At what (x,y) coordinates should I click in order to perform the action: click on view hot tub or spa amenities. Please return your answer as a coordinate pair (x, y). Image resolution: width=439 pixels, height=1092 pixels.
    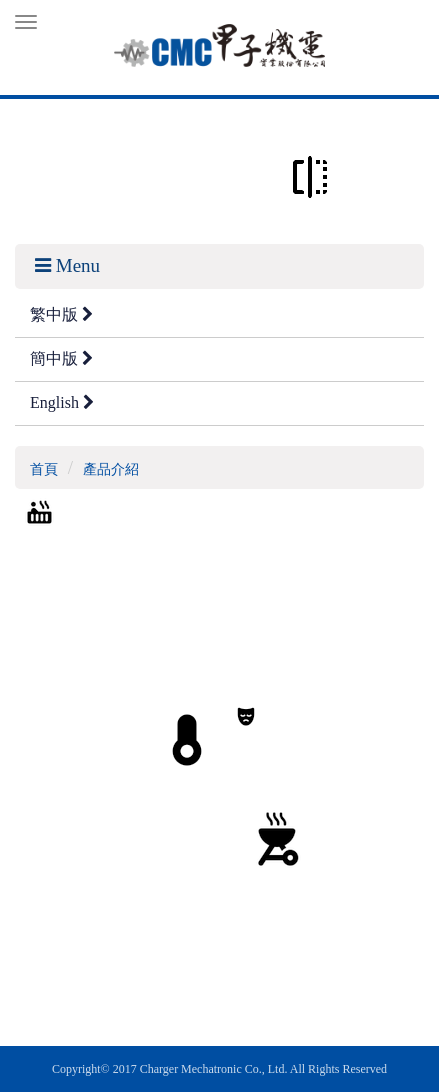
    Looking at the image, I should click on (39, 511).